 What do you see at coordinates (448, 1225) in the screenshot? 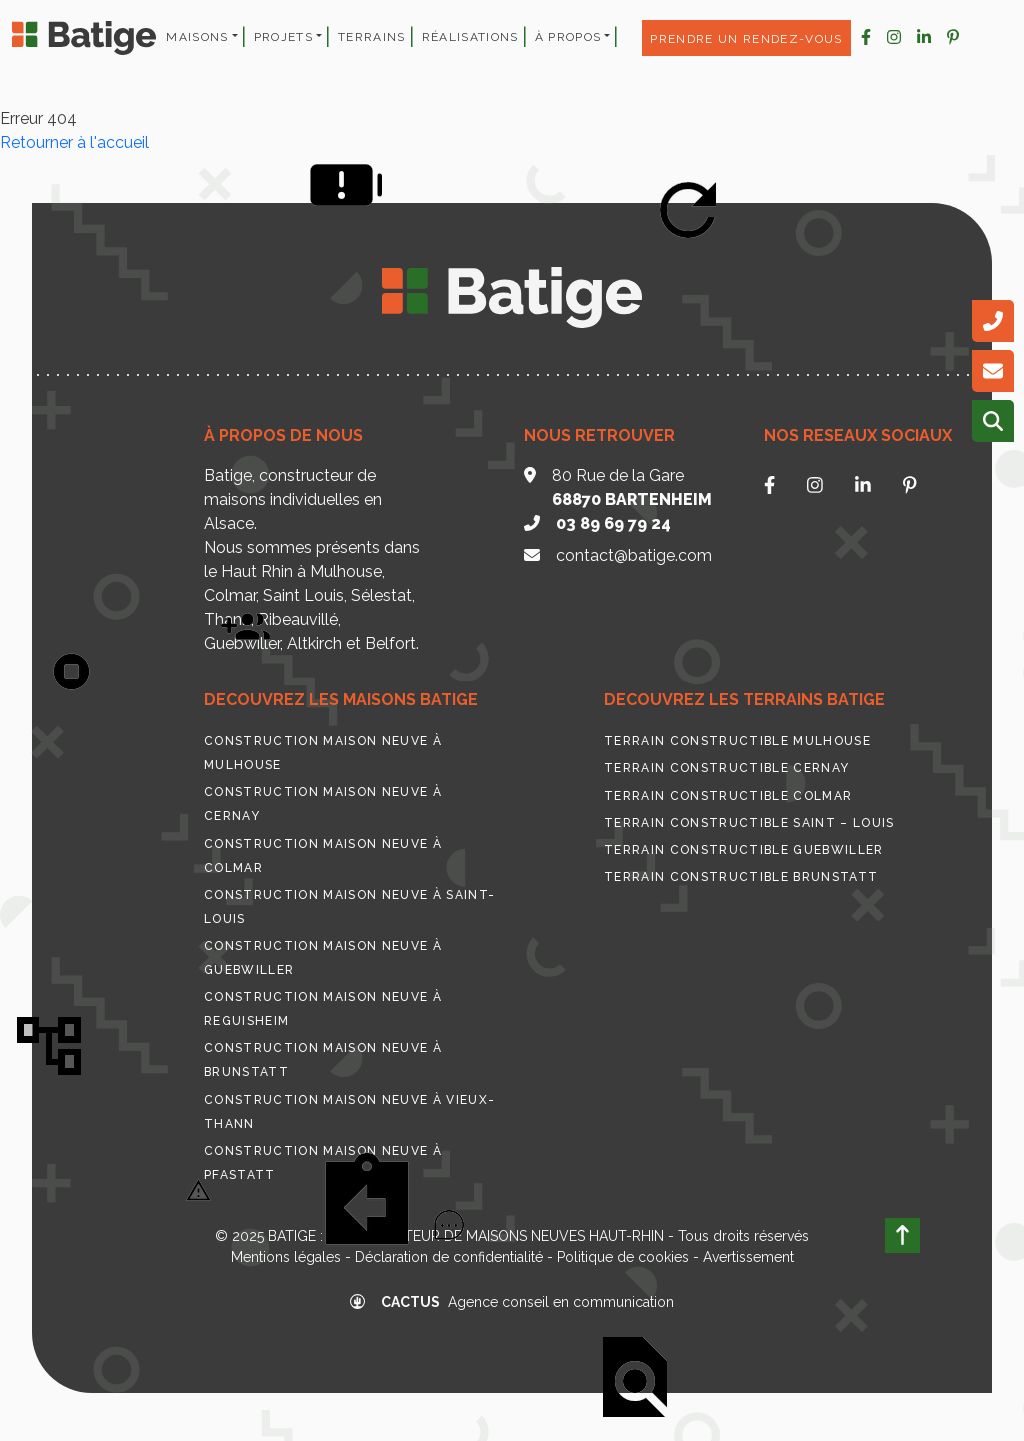
I see `open chat or messaging` at bounding box center [448, 1225].